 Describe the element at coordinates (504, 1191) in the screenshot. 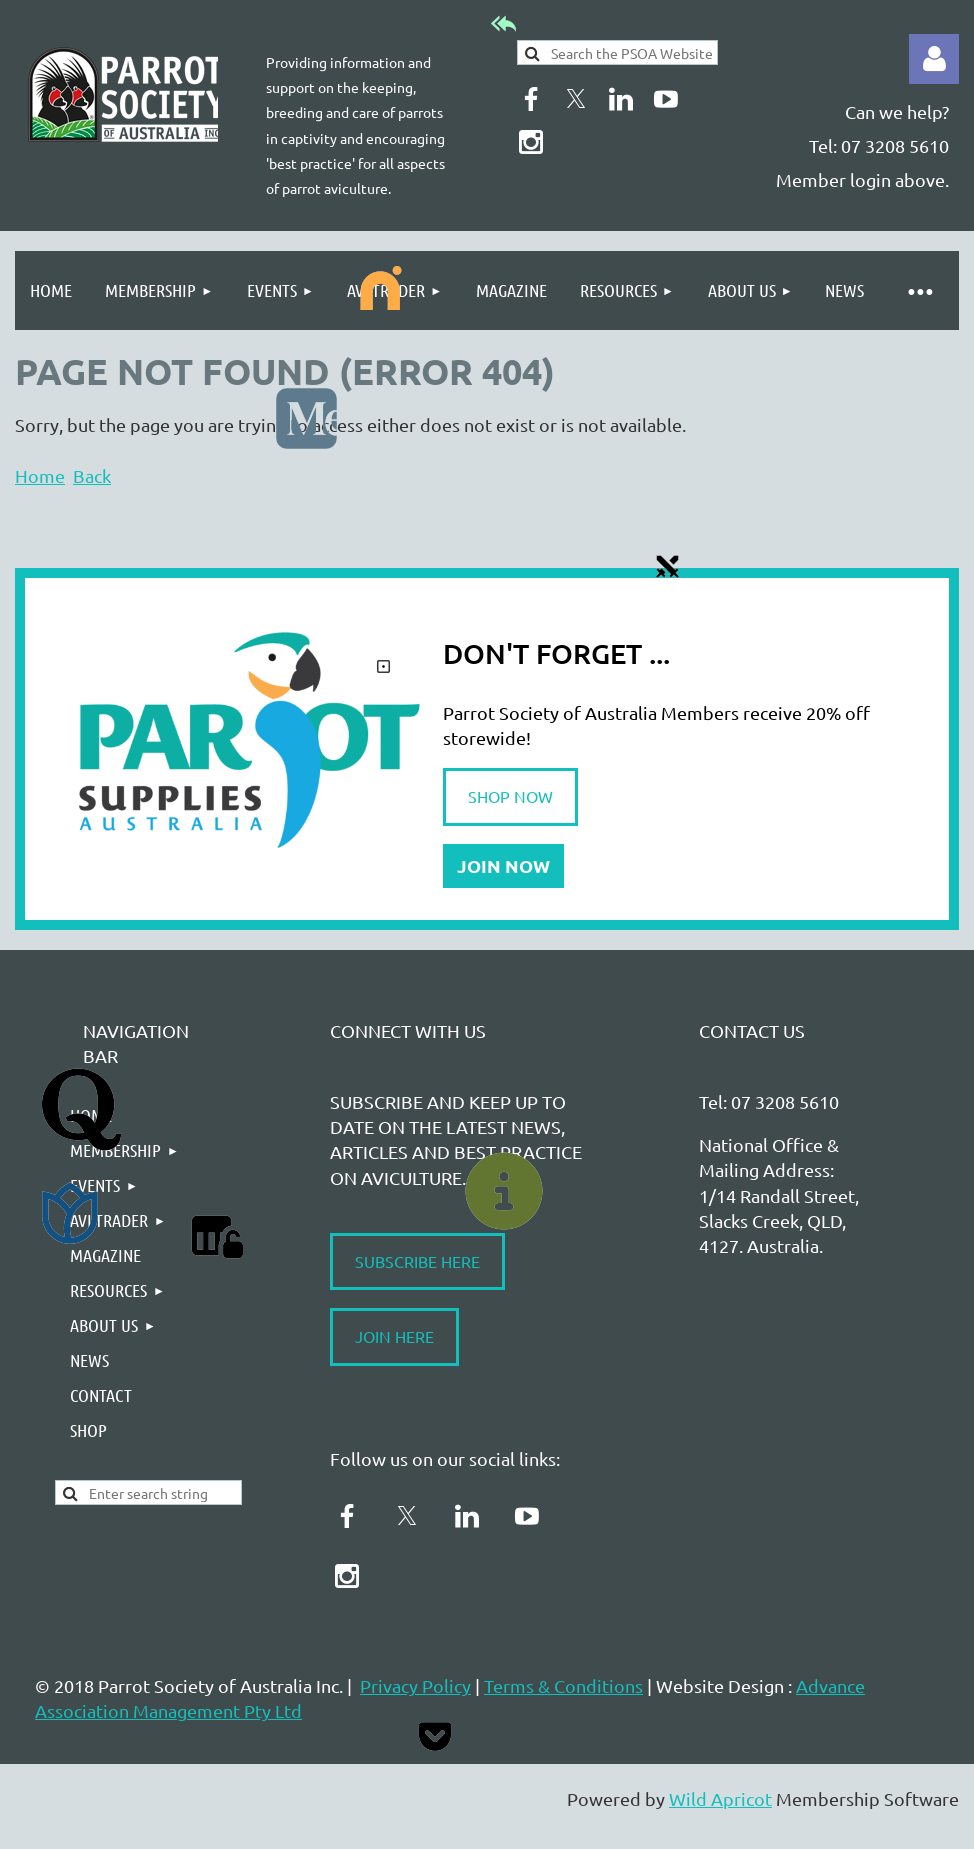

I see `view more information or details` at that location.